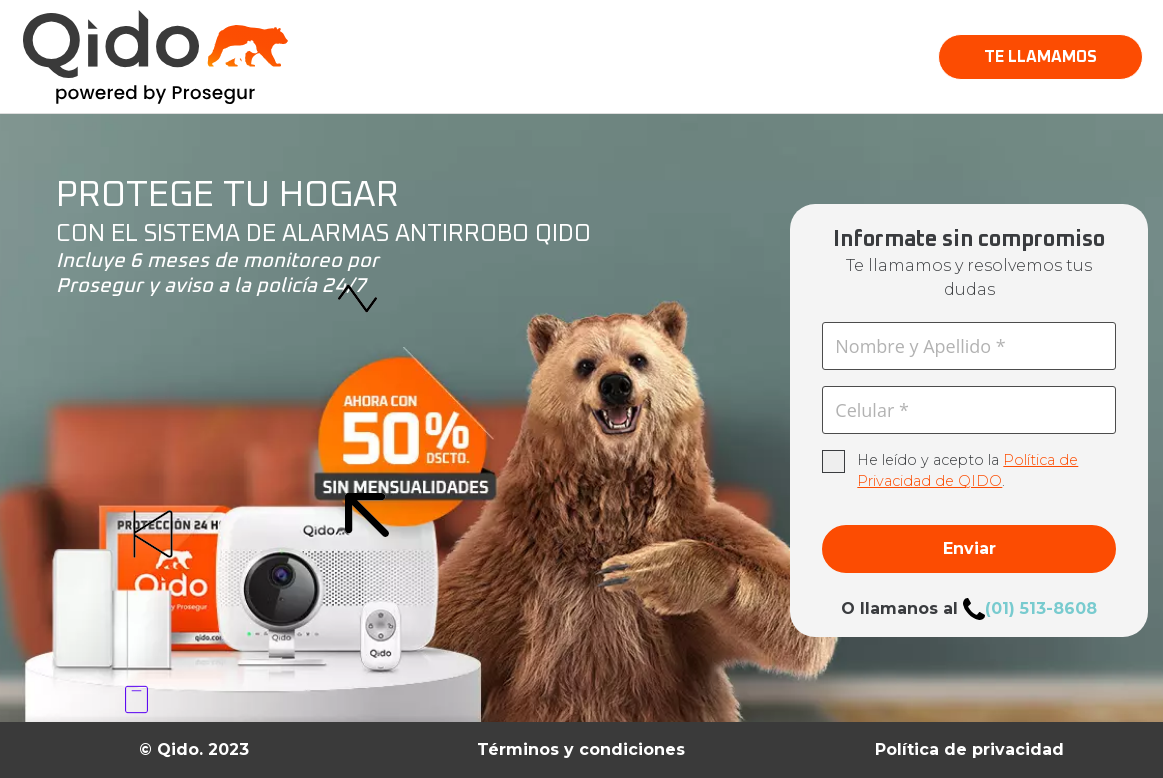 The height and width of the screenshot is (778, 1163). What do you see at coordinates (367, 515) in the screenshot?
I see `navigate back to previous screen` at bounding box center [367, 515].